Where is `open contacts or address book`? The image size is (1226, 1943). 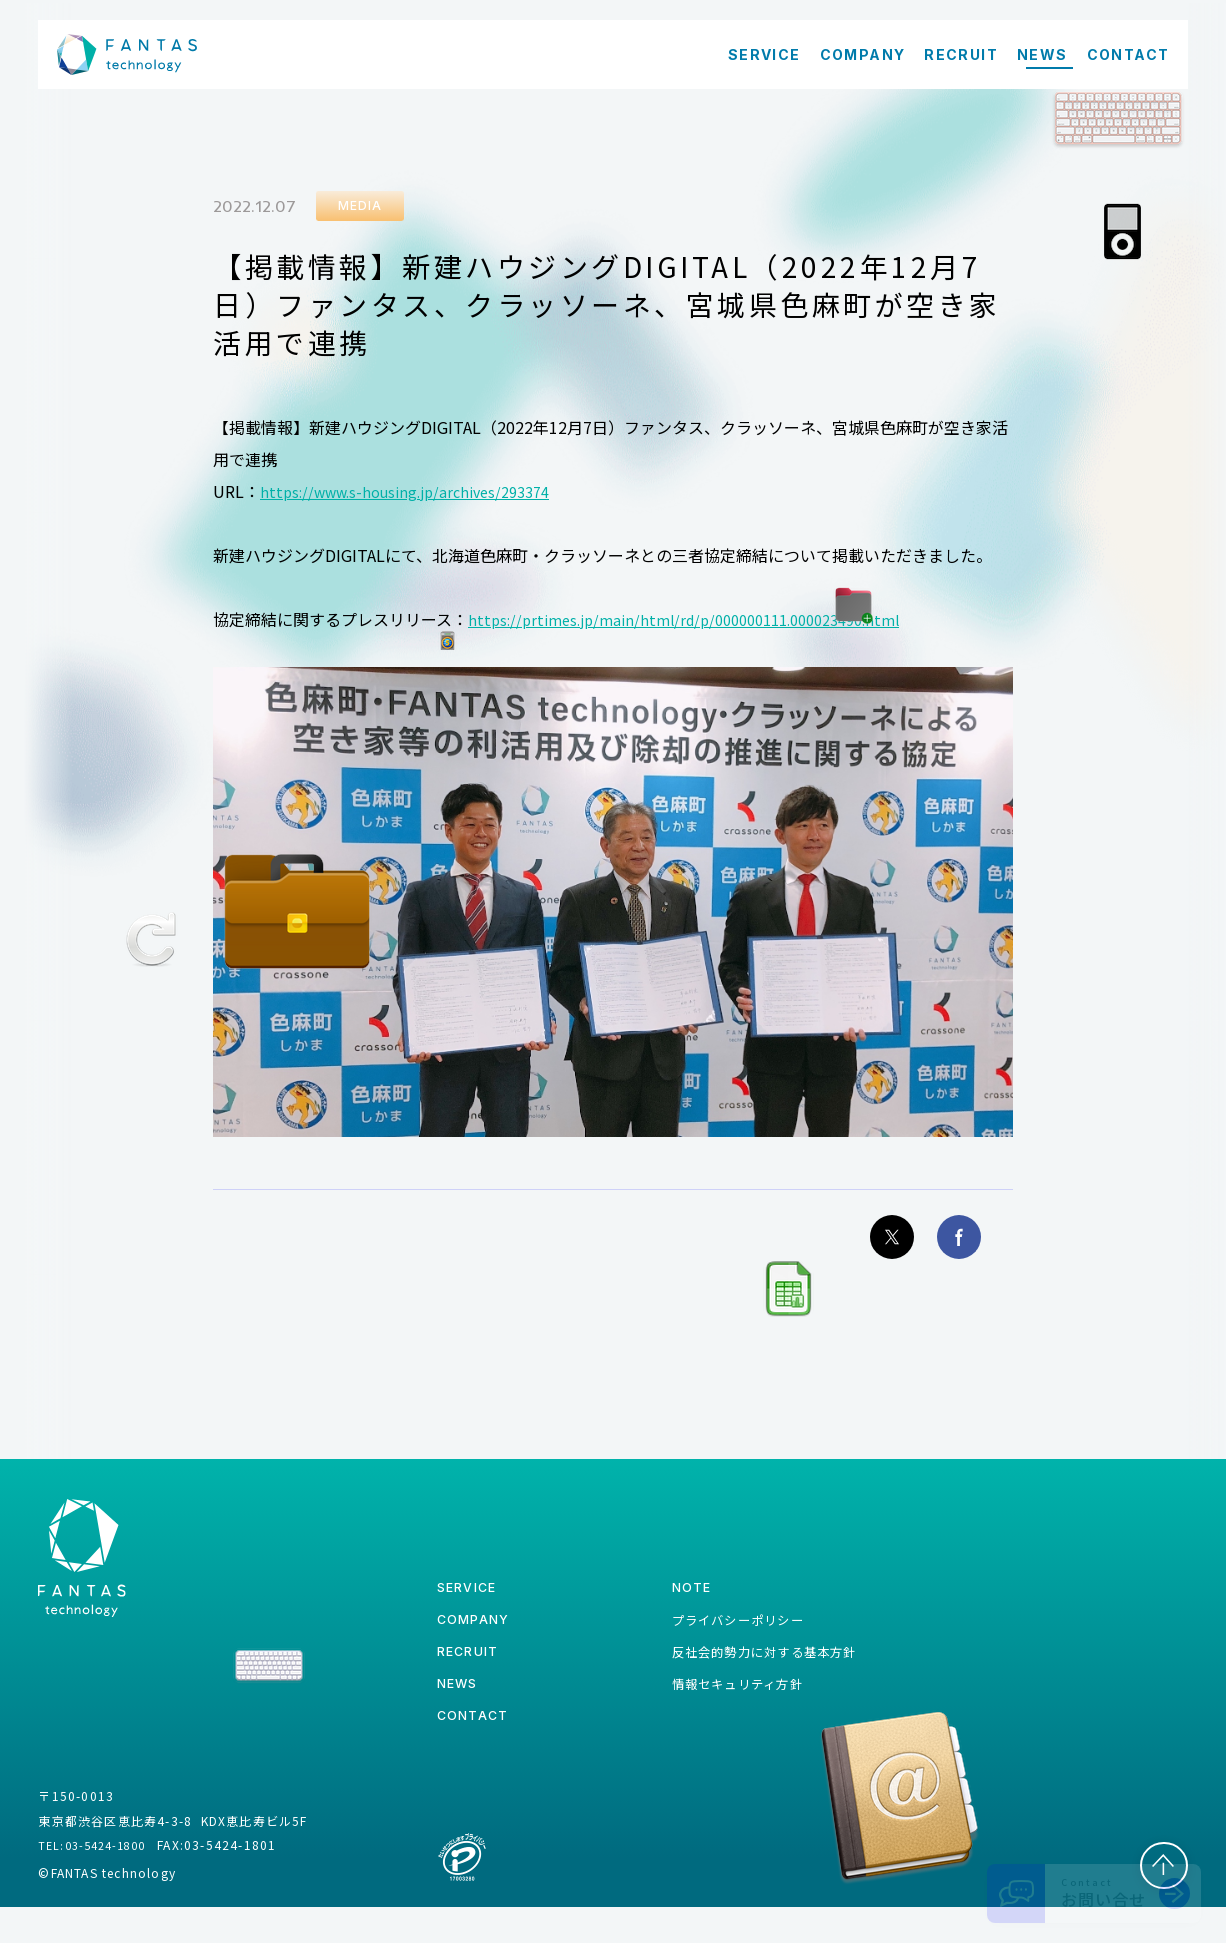 open contacts or address book is located at coordinates (899, 1797).